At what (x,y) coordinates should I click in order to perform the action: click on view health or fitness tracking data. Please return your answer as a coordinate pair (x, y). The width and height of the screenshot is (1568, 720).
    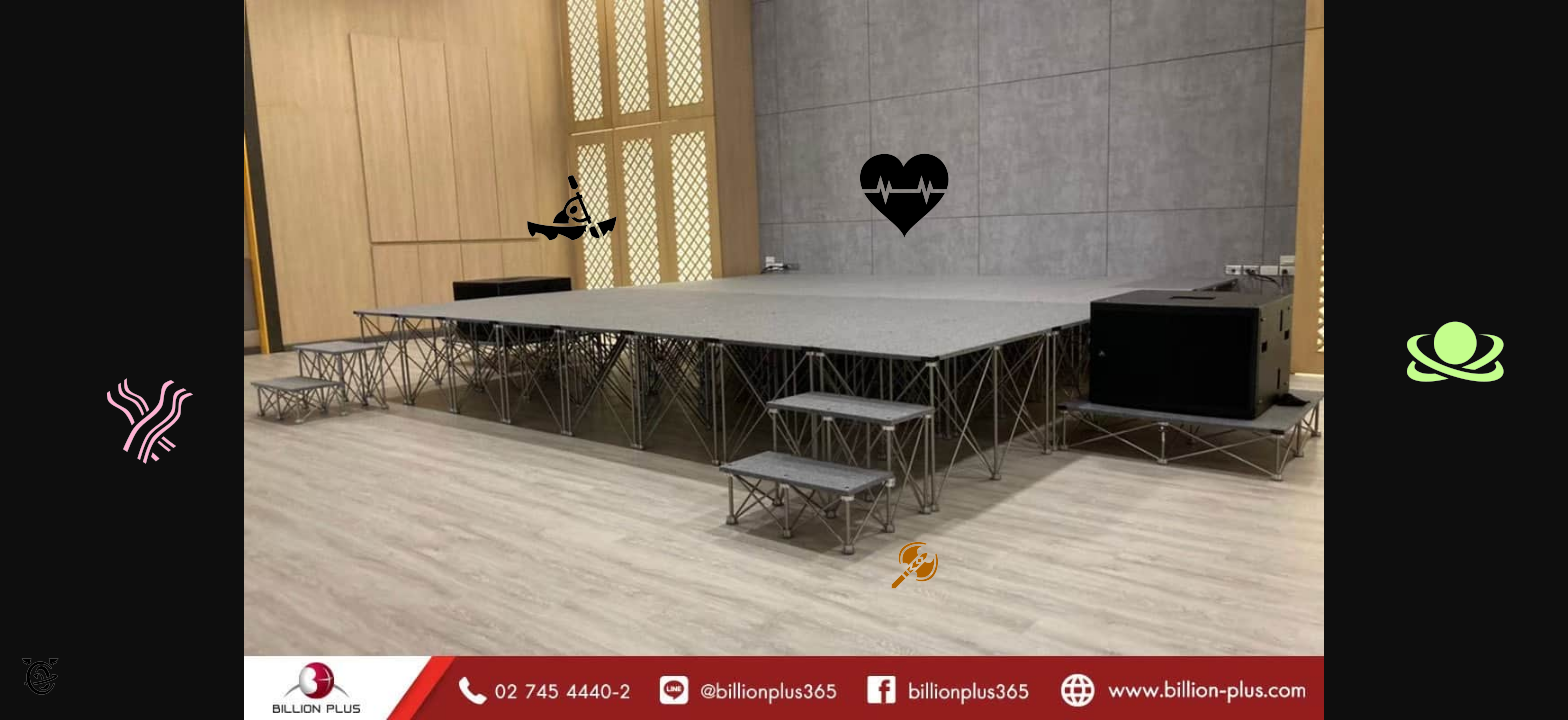
    Looking at the image, I should click on (904, 196).